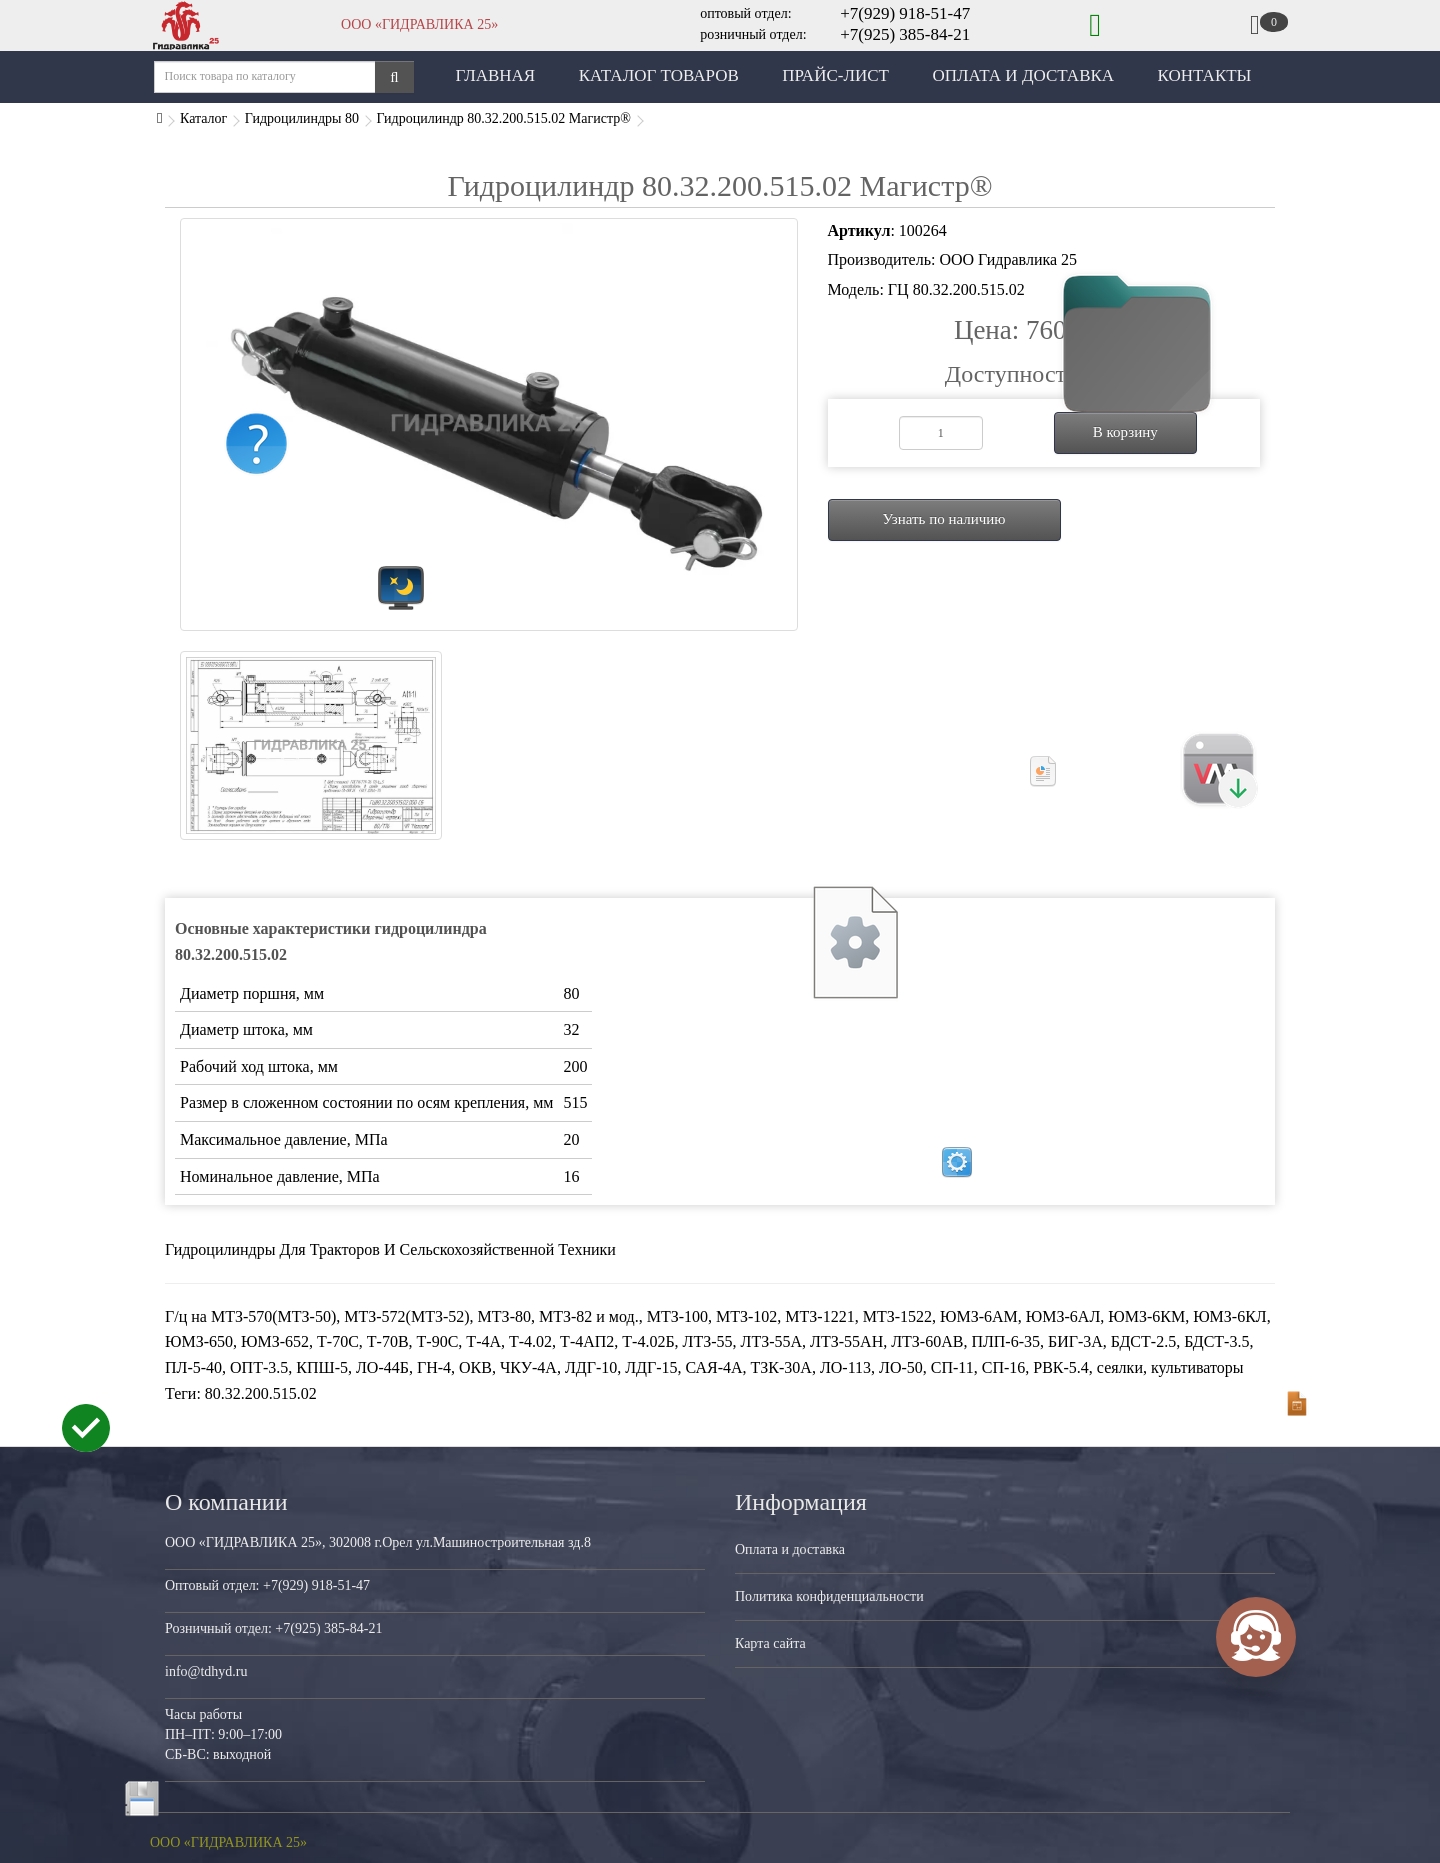 This screenshot has height=1863, width=1440. I want to click on open folder to view contents, so click(1137, 344).